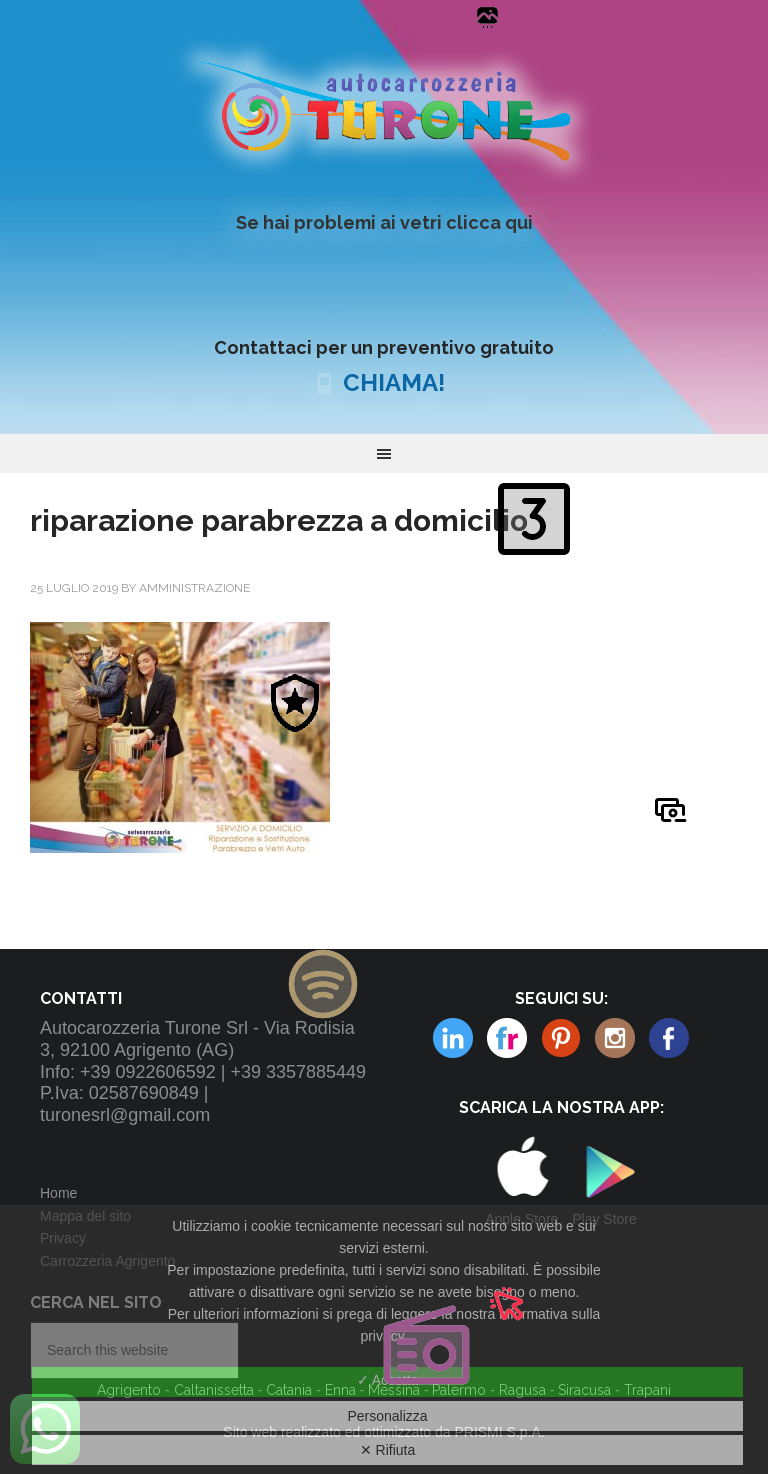 The height and width of the screenshot is (1474, 768). What do you see at coordinates (487, 17) in the screenshot?
I see `view instant photos or polaroid-style images` at bounding box center [487, 17].